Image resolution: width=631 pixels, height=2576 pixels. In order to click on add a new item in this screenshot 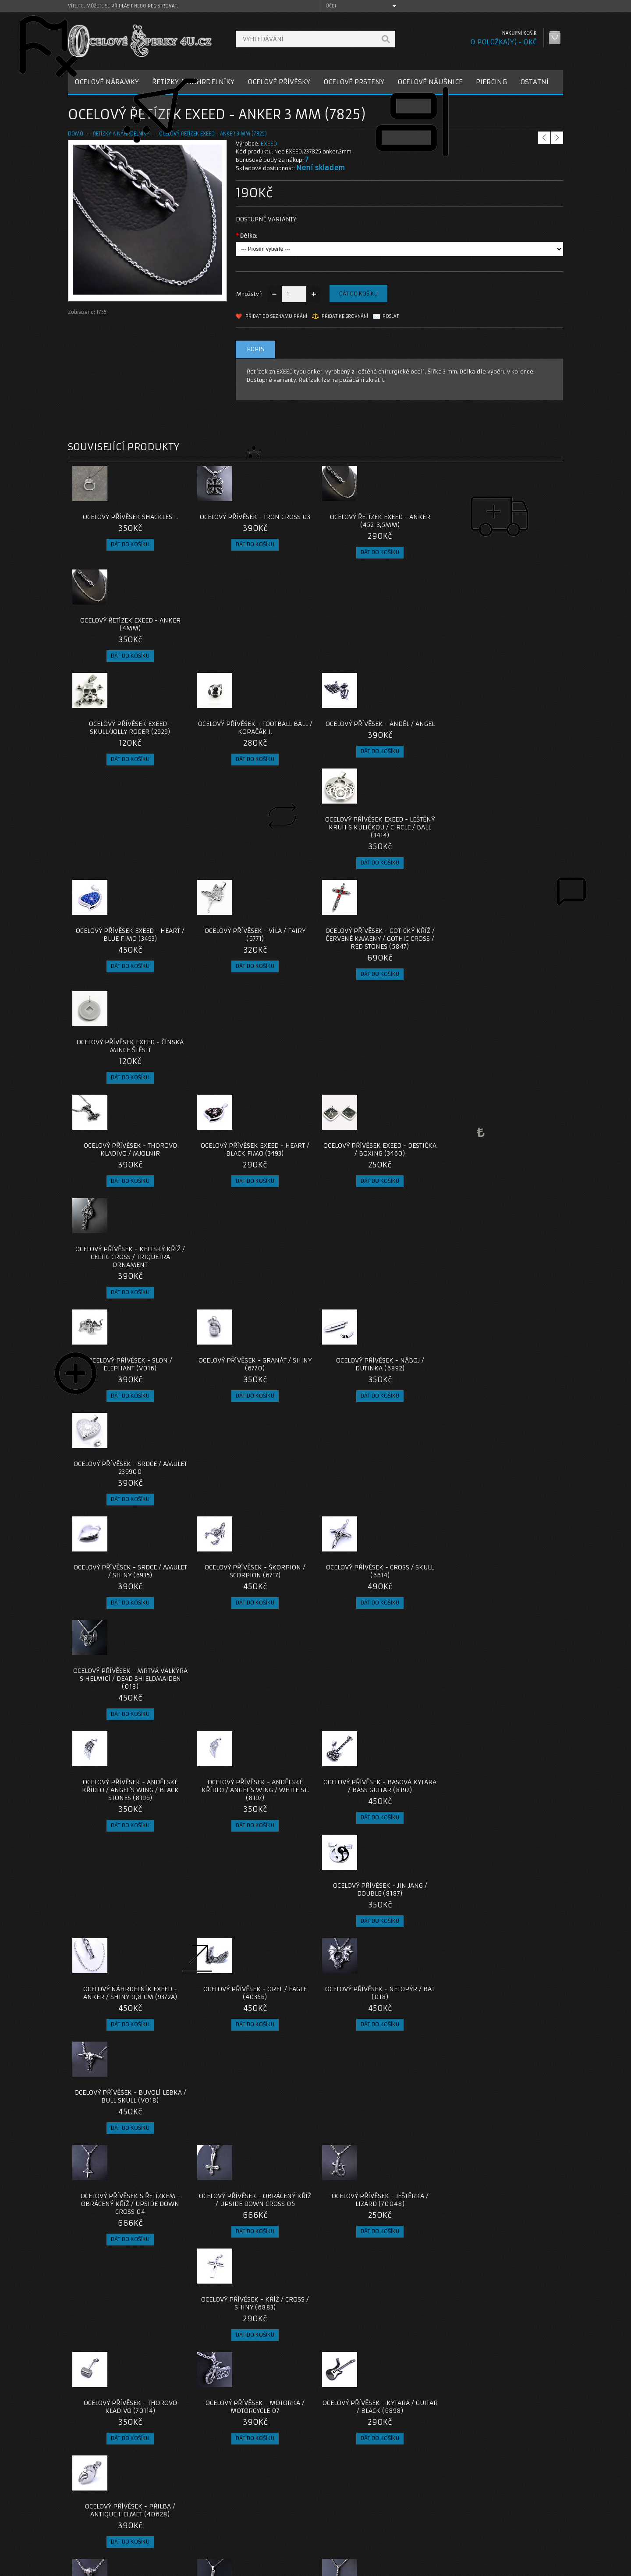, I will do `click(75, 1373)`.